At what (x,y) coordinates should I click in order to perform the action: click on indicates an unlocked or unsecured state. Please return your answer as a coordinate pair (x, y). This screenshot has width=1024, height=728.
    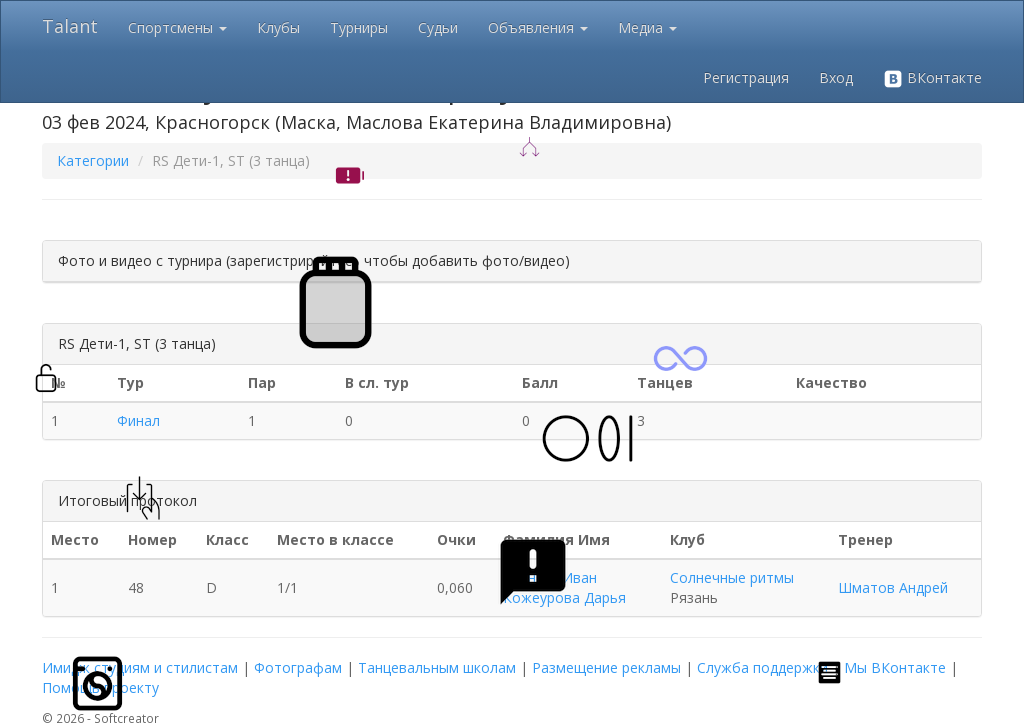
    Looking at the image, I should click on (46, 378).